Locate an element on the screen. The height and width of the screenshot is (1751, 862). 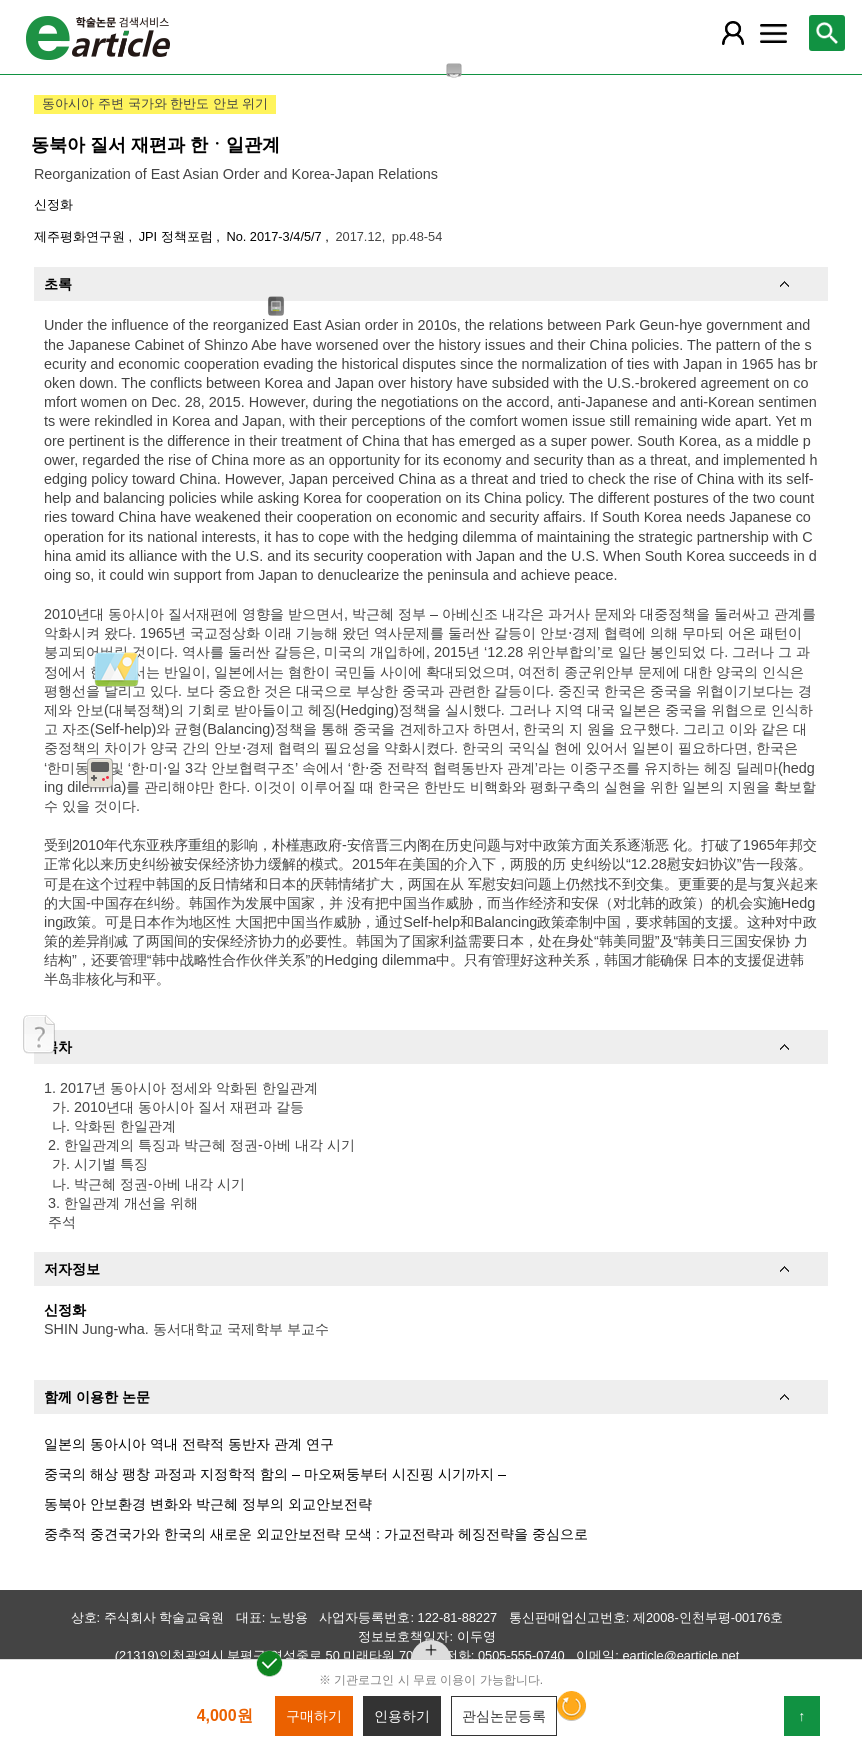
open the games app is located at coordinates (100, 773).